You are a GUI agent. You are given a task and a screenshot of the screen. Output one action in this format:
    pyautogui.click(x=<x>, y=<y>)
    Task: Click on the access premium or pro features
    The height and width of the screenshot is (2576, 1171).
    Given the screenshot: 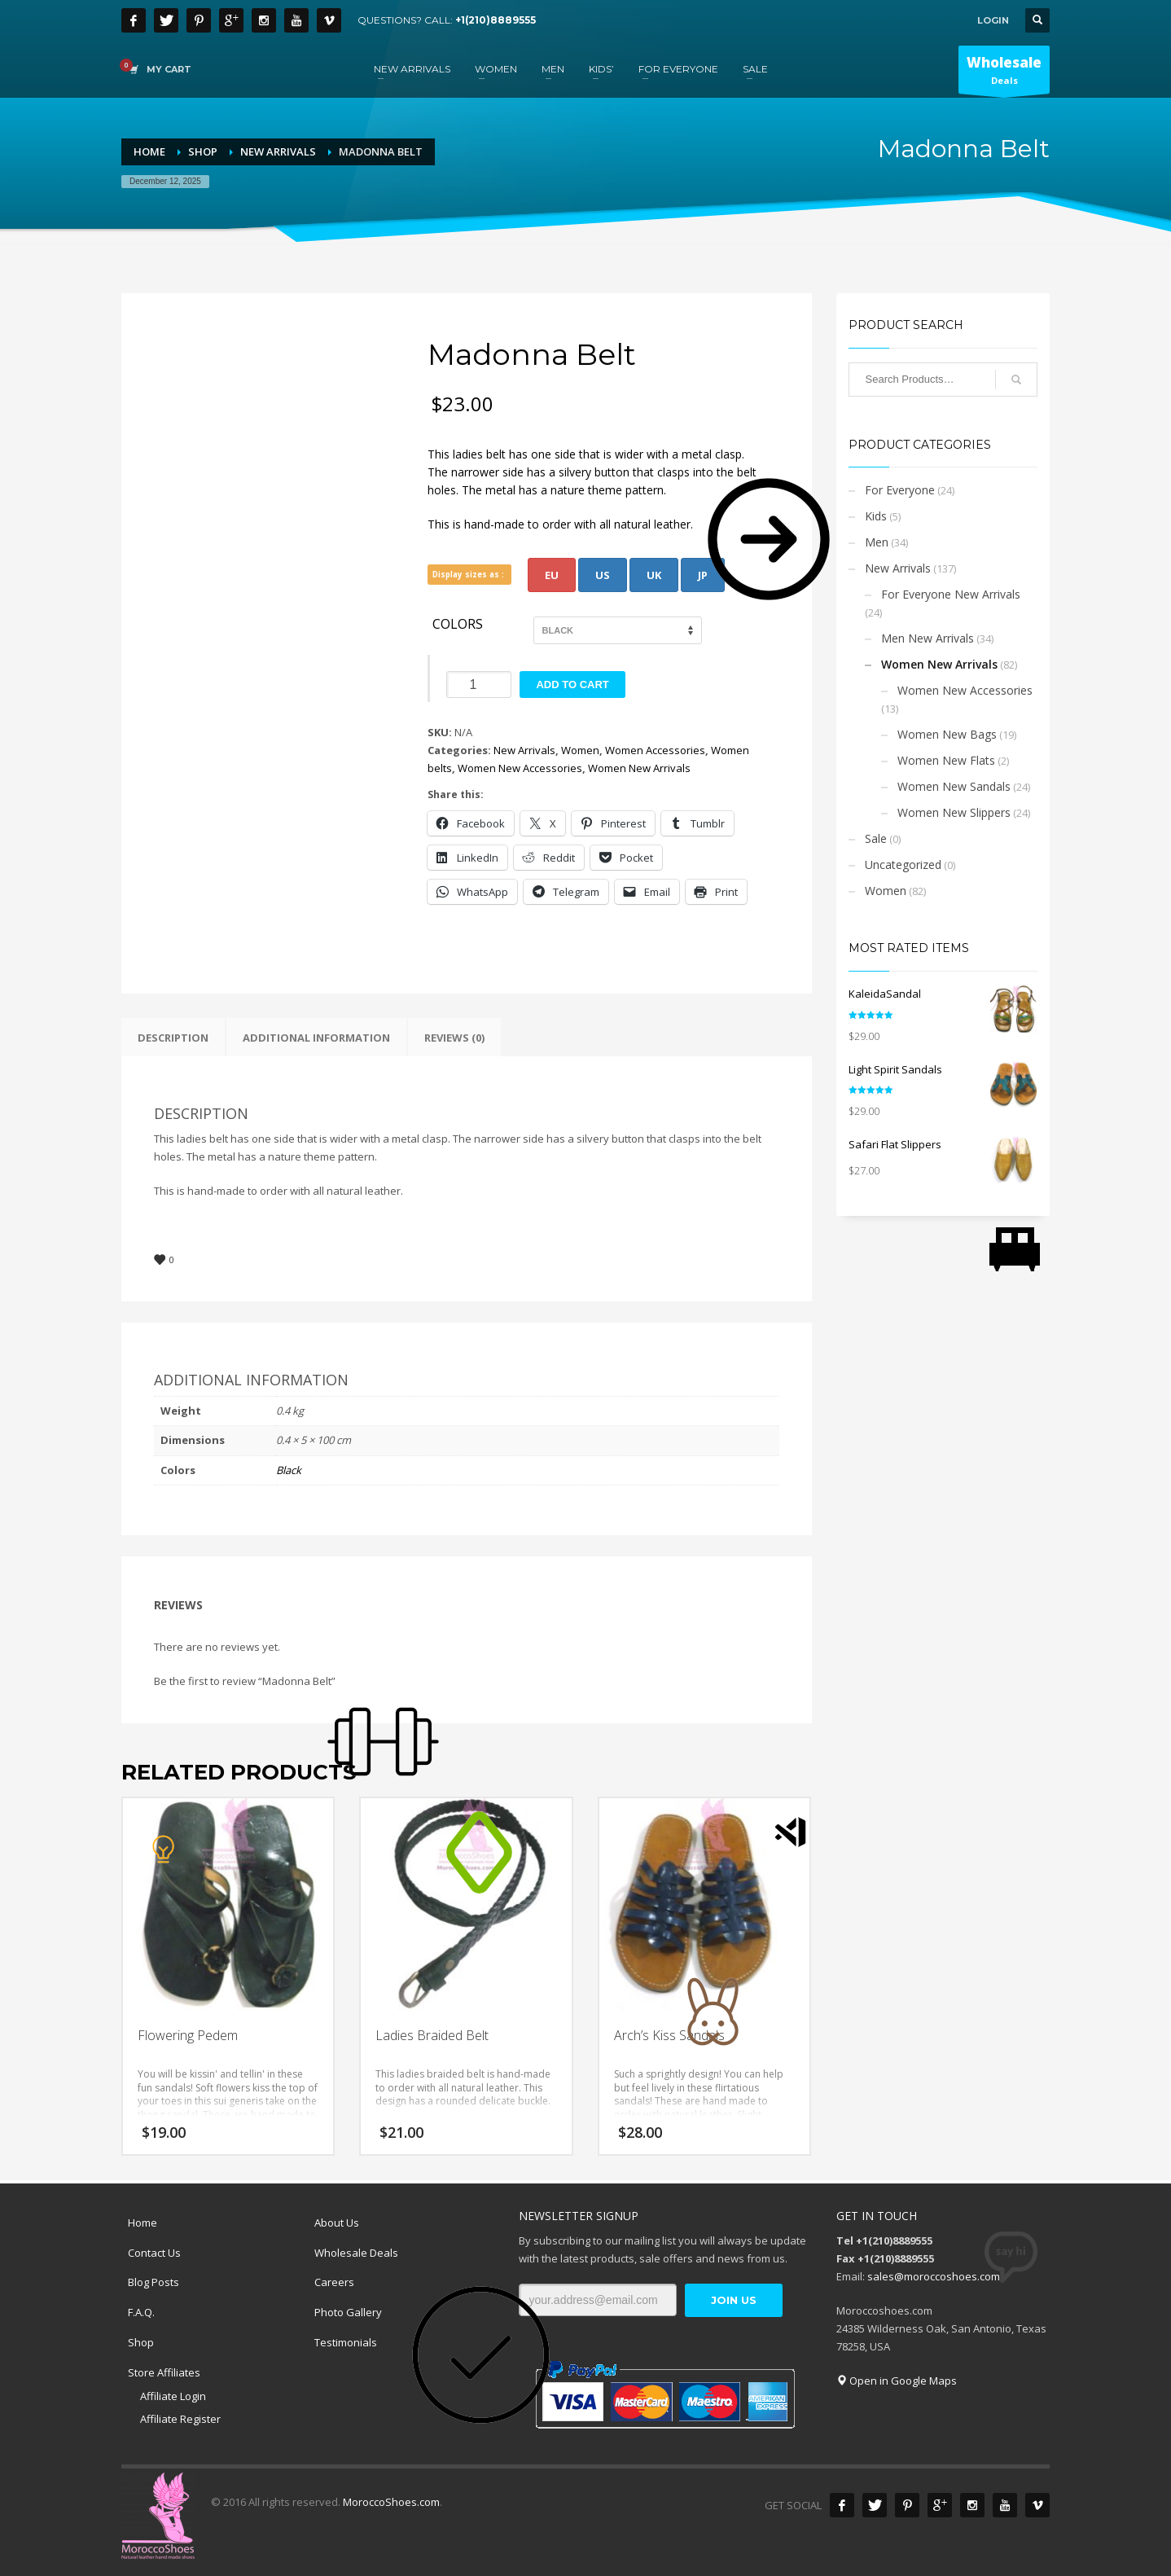 What is the action you would take?
    pyautogui.click(x=479, y=1852)
    